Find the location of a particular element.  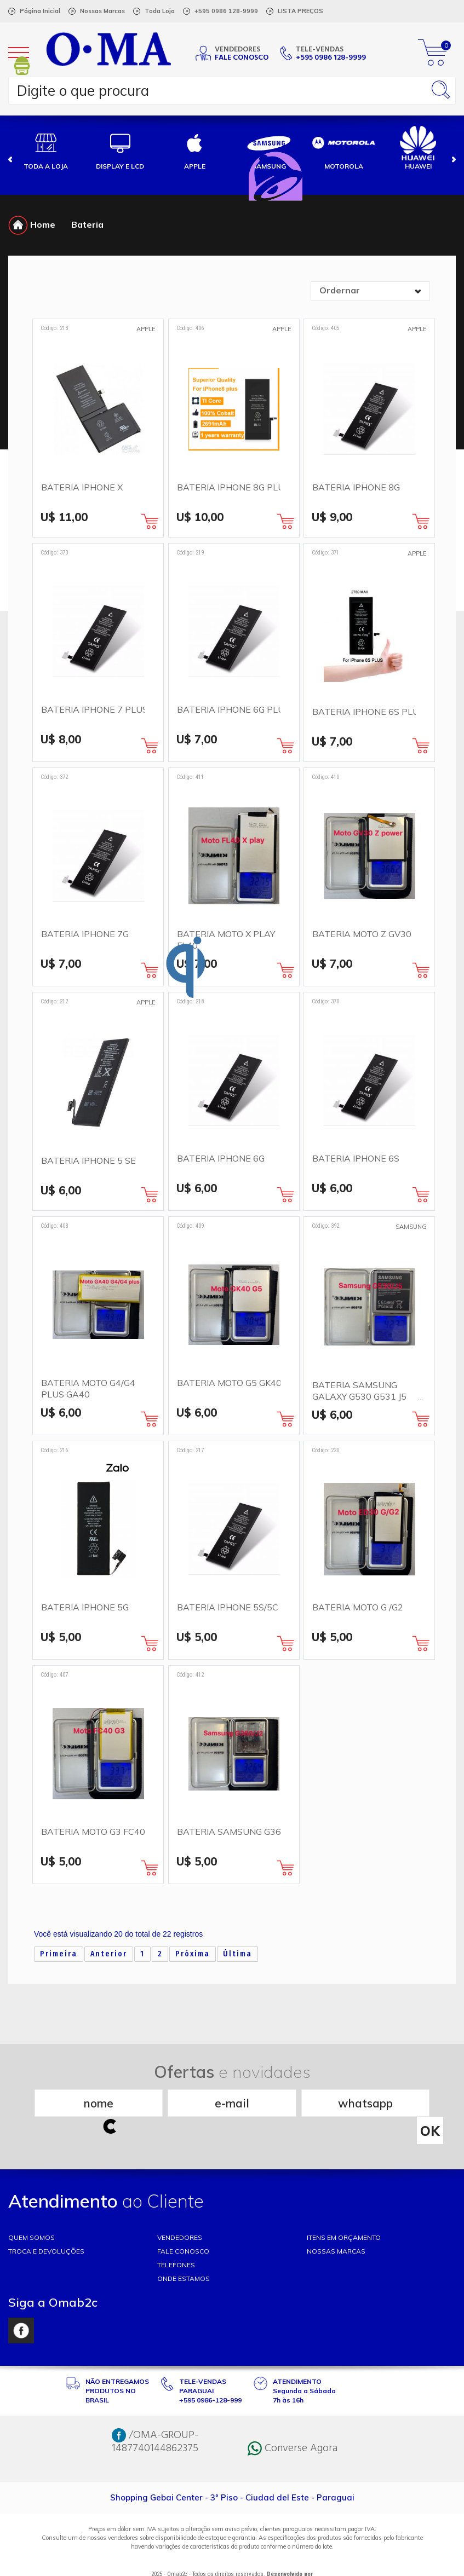

open Zalo messaging app is located at coordinates (117, 1468).